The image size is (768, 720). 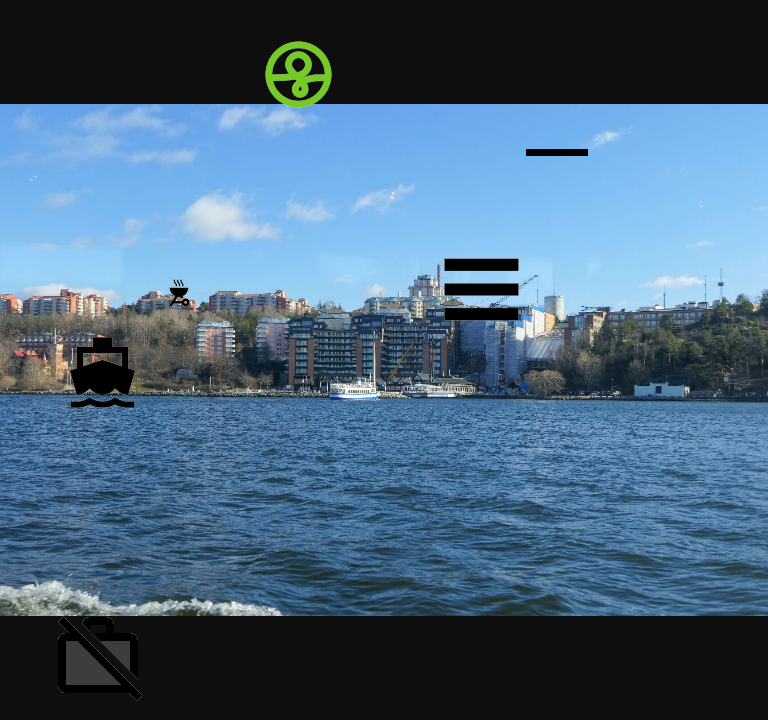 I want to click on visit couchsurfing website or app, so click(x=298, y=74).